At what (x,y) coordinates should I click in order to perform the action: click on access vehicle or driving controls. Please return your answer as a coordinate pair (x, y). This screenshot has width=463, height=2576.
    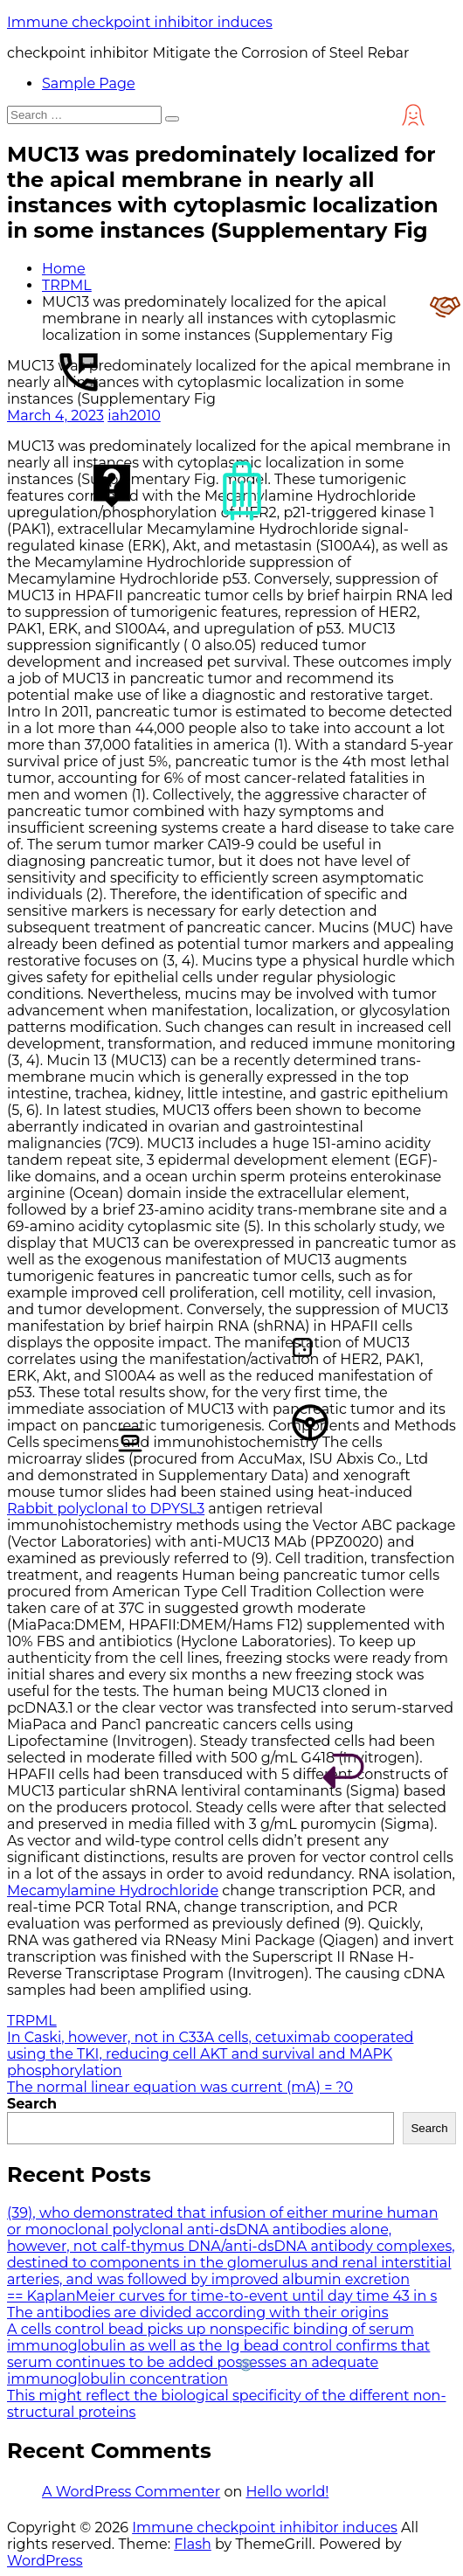
    Looking at the image, I should click on (310, 1423).